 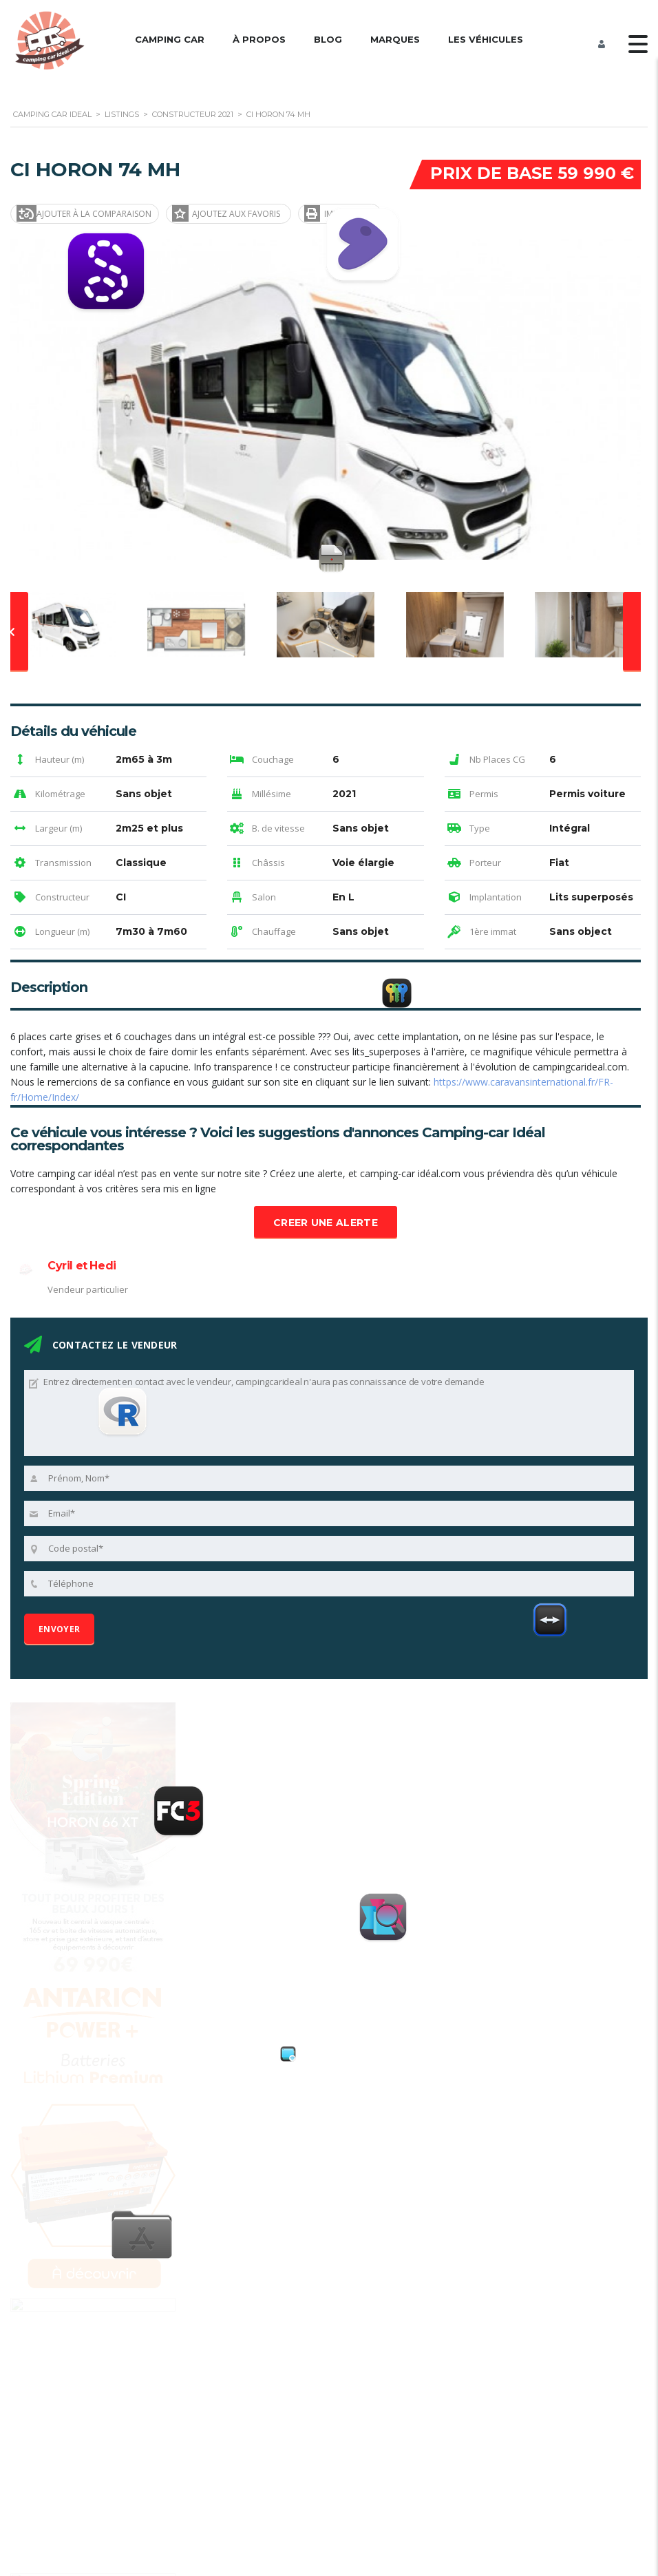 I want to click on open aurea color palette or design tool app, so click(x=383, y=1917).